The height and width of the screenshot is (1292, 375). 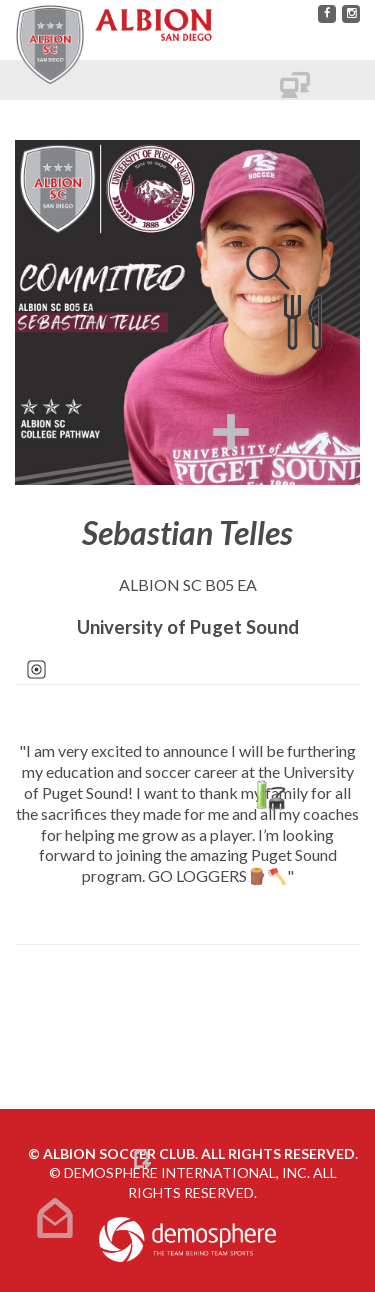 What do you see at coordinates (268, 268) in the screenshot?
I see `search system preferences or settings` at bounding box center [268, 268].